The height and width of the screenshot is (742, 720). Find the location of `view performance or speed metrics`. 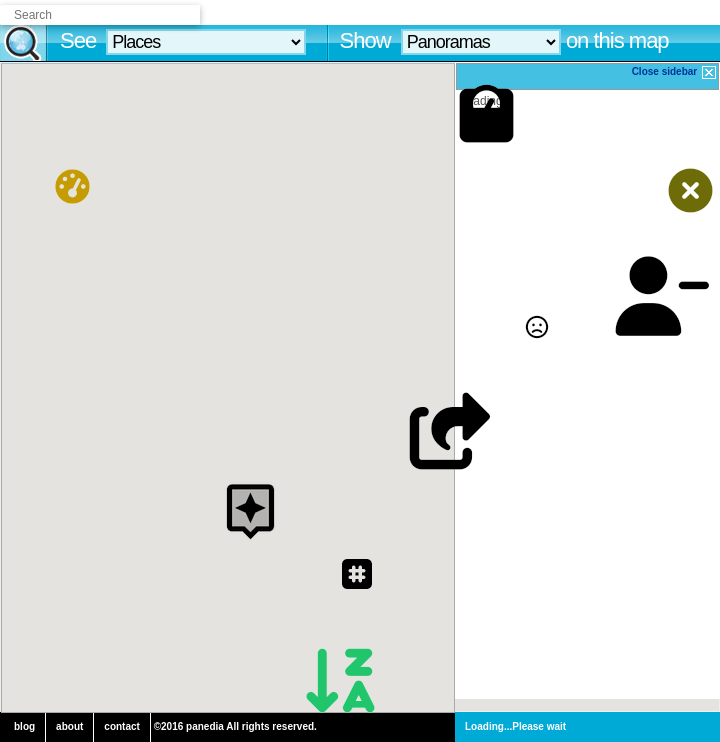

view performance or speed metrics is located at coordinates (72, 186).